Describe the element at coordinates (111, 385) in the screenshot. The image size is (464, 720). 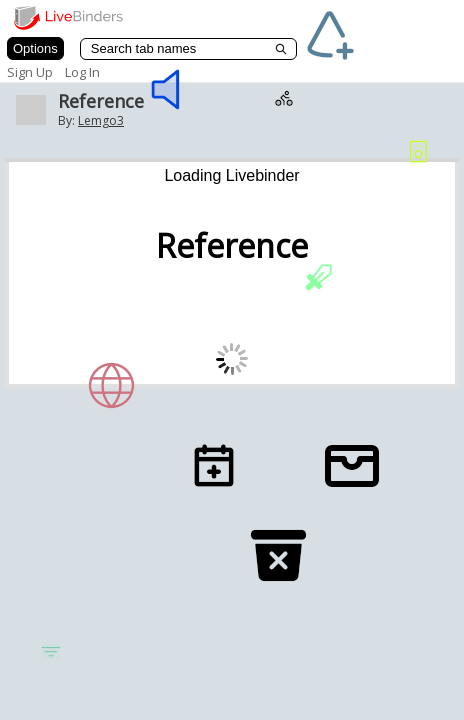
I see `access global or international settings` at that location.